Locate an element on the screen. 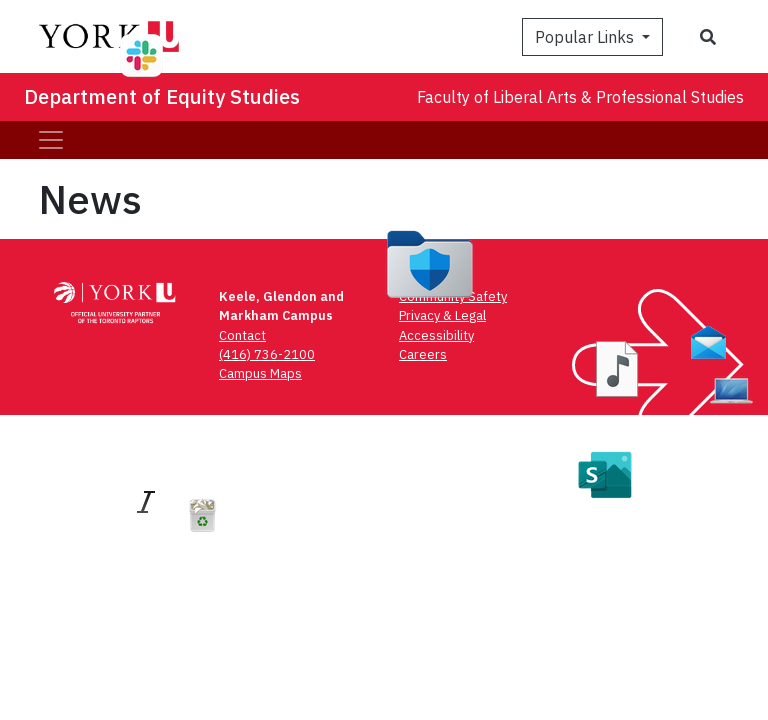 This screenshot has height=720, width=768. open an audio file is located at coordinates (617, 369).